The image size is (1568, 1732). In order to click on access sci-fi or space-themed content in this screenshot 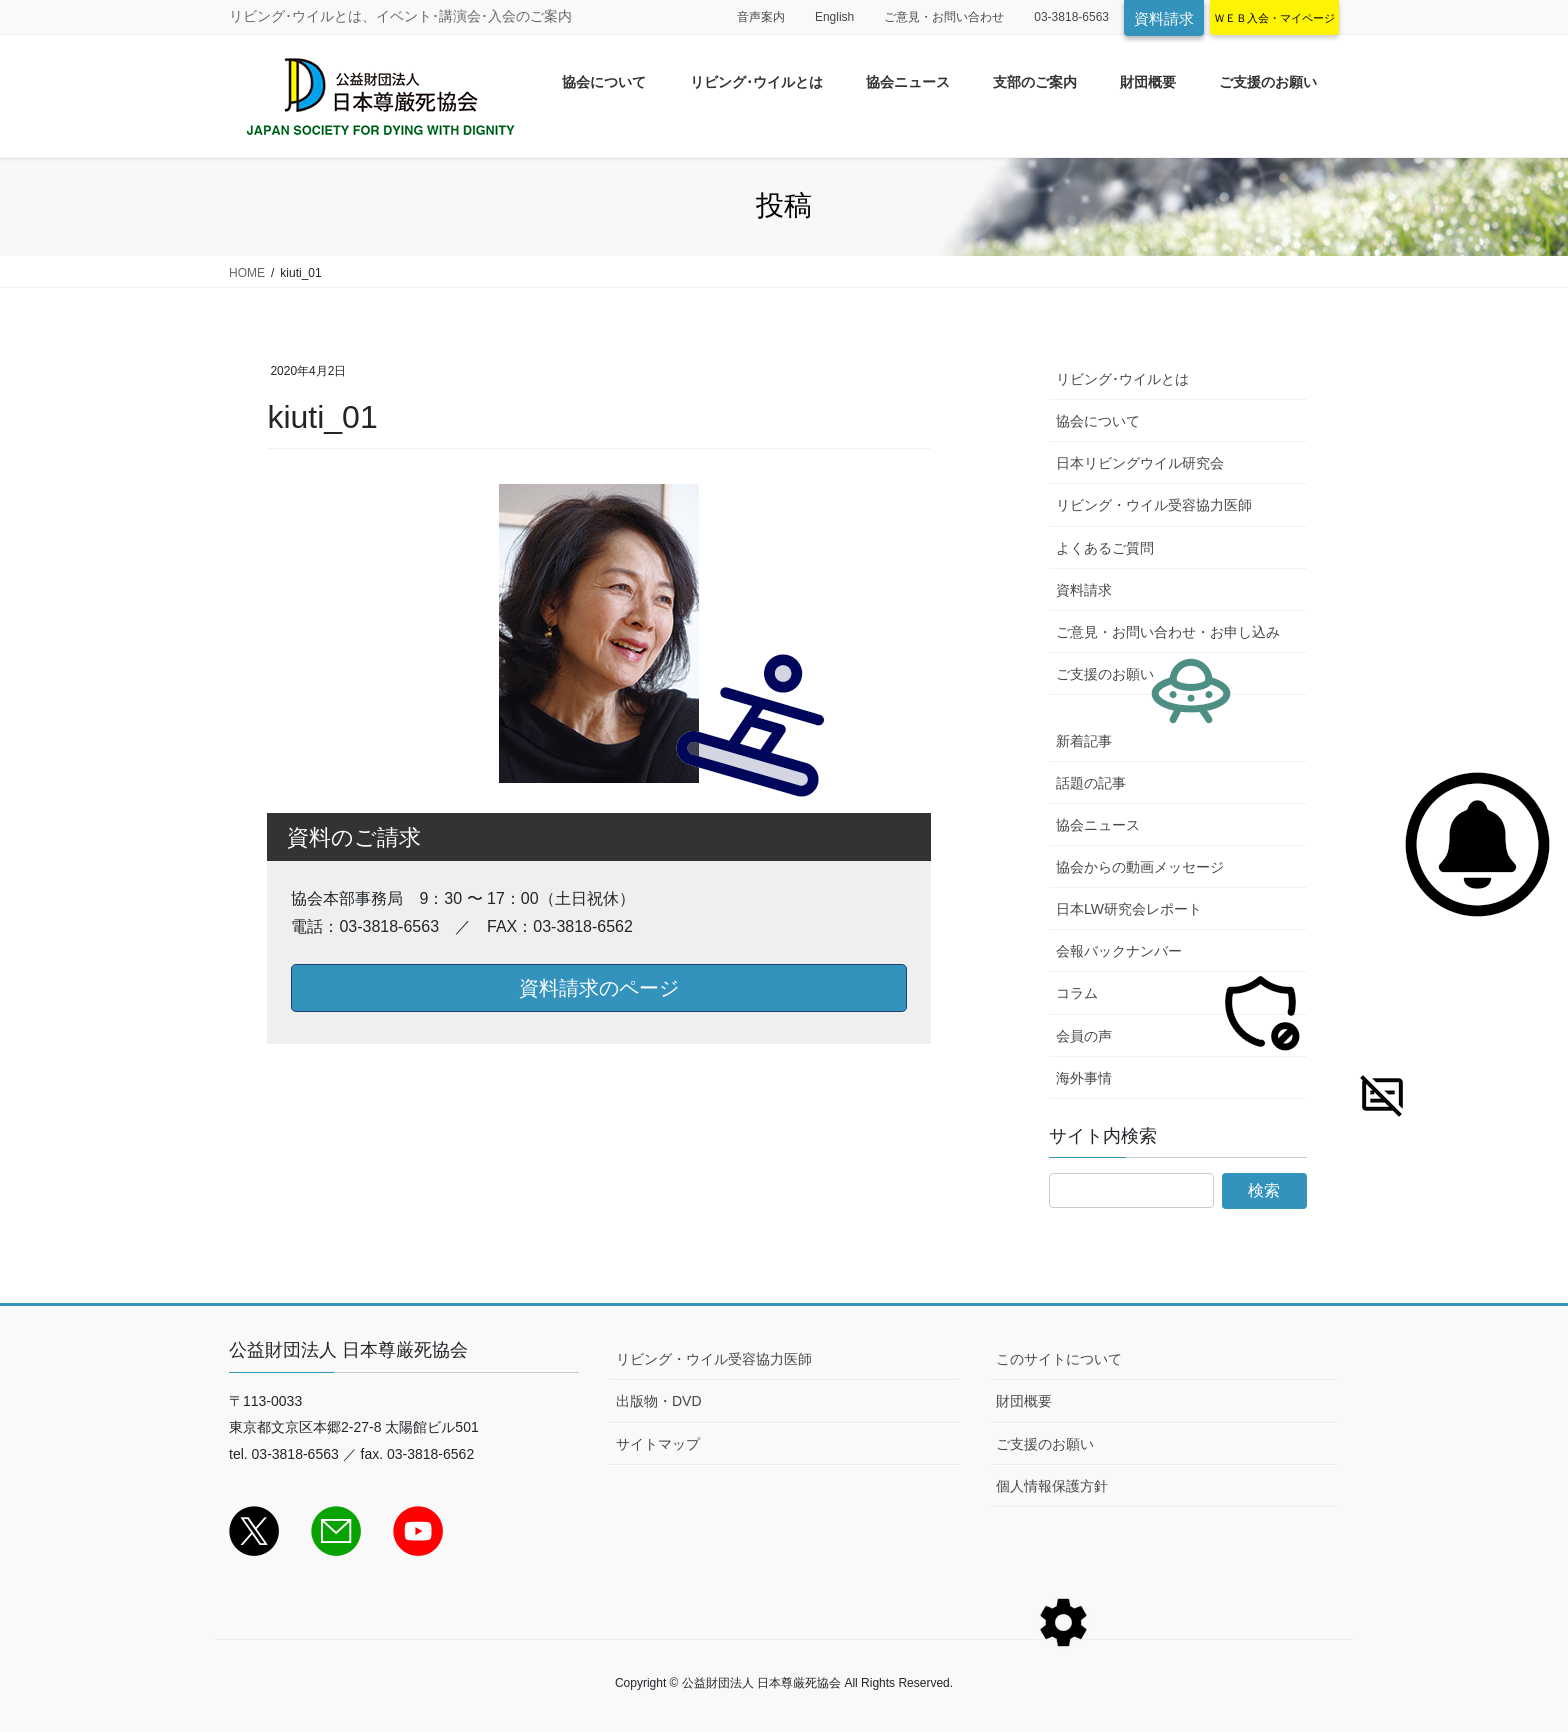, I will do `click(1191, 691)`.